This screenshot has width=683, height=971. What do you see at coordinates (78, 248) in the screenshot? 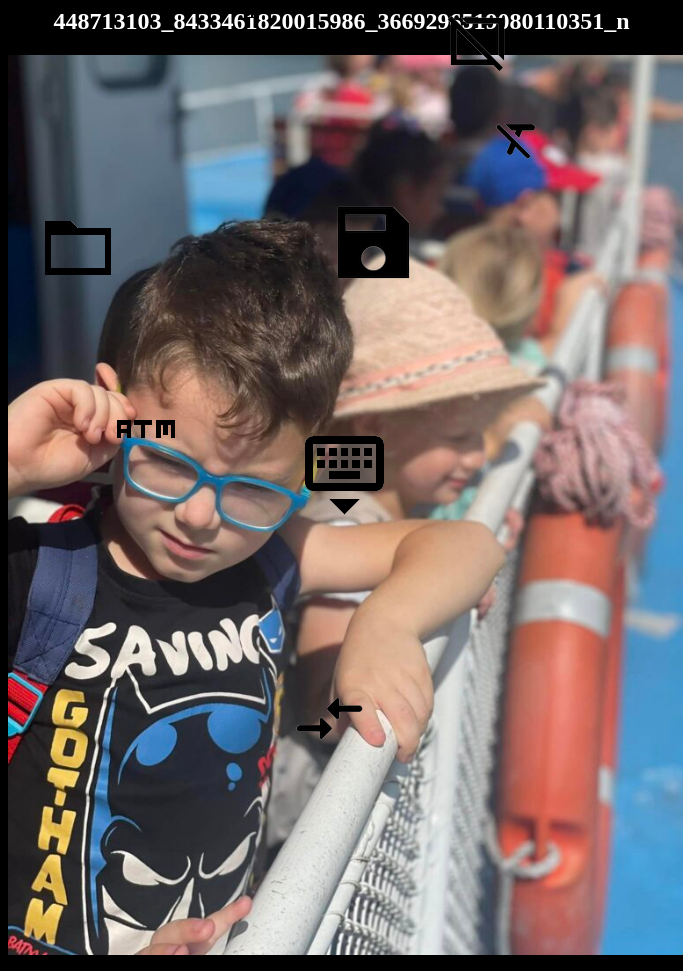
I see `open folder to view contents` at bounding box center [78, 248].